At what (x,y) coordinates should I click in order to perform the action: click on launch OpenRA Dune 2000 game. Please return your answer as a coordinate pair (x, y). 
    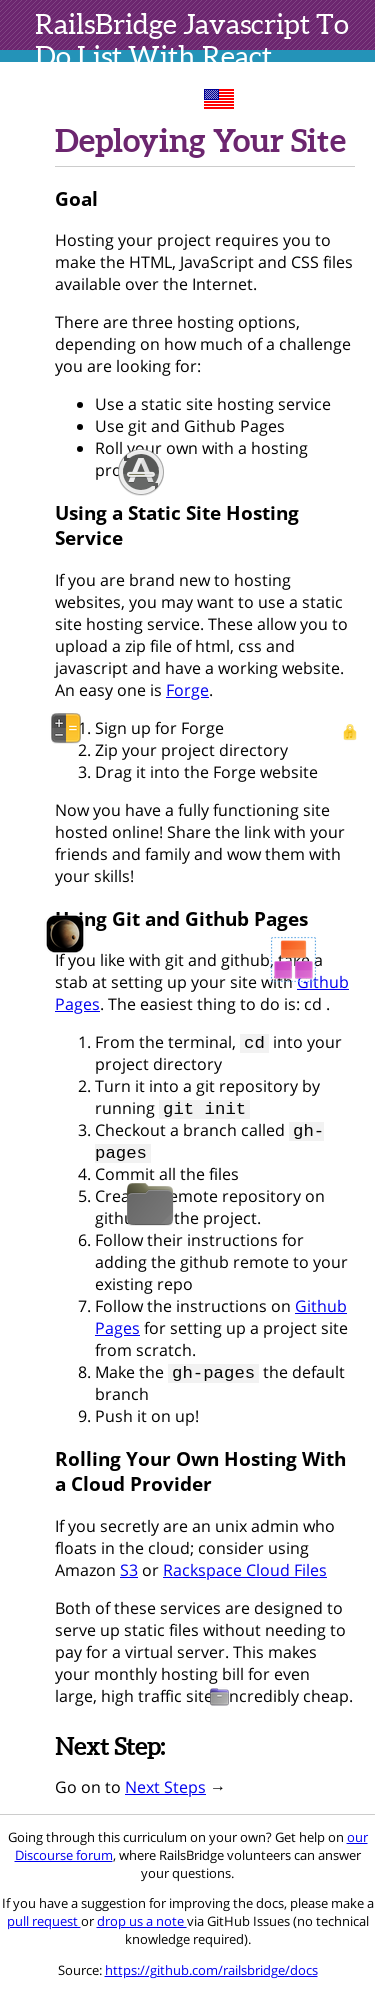
    Looking at the image, I should click on (65, 934).